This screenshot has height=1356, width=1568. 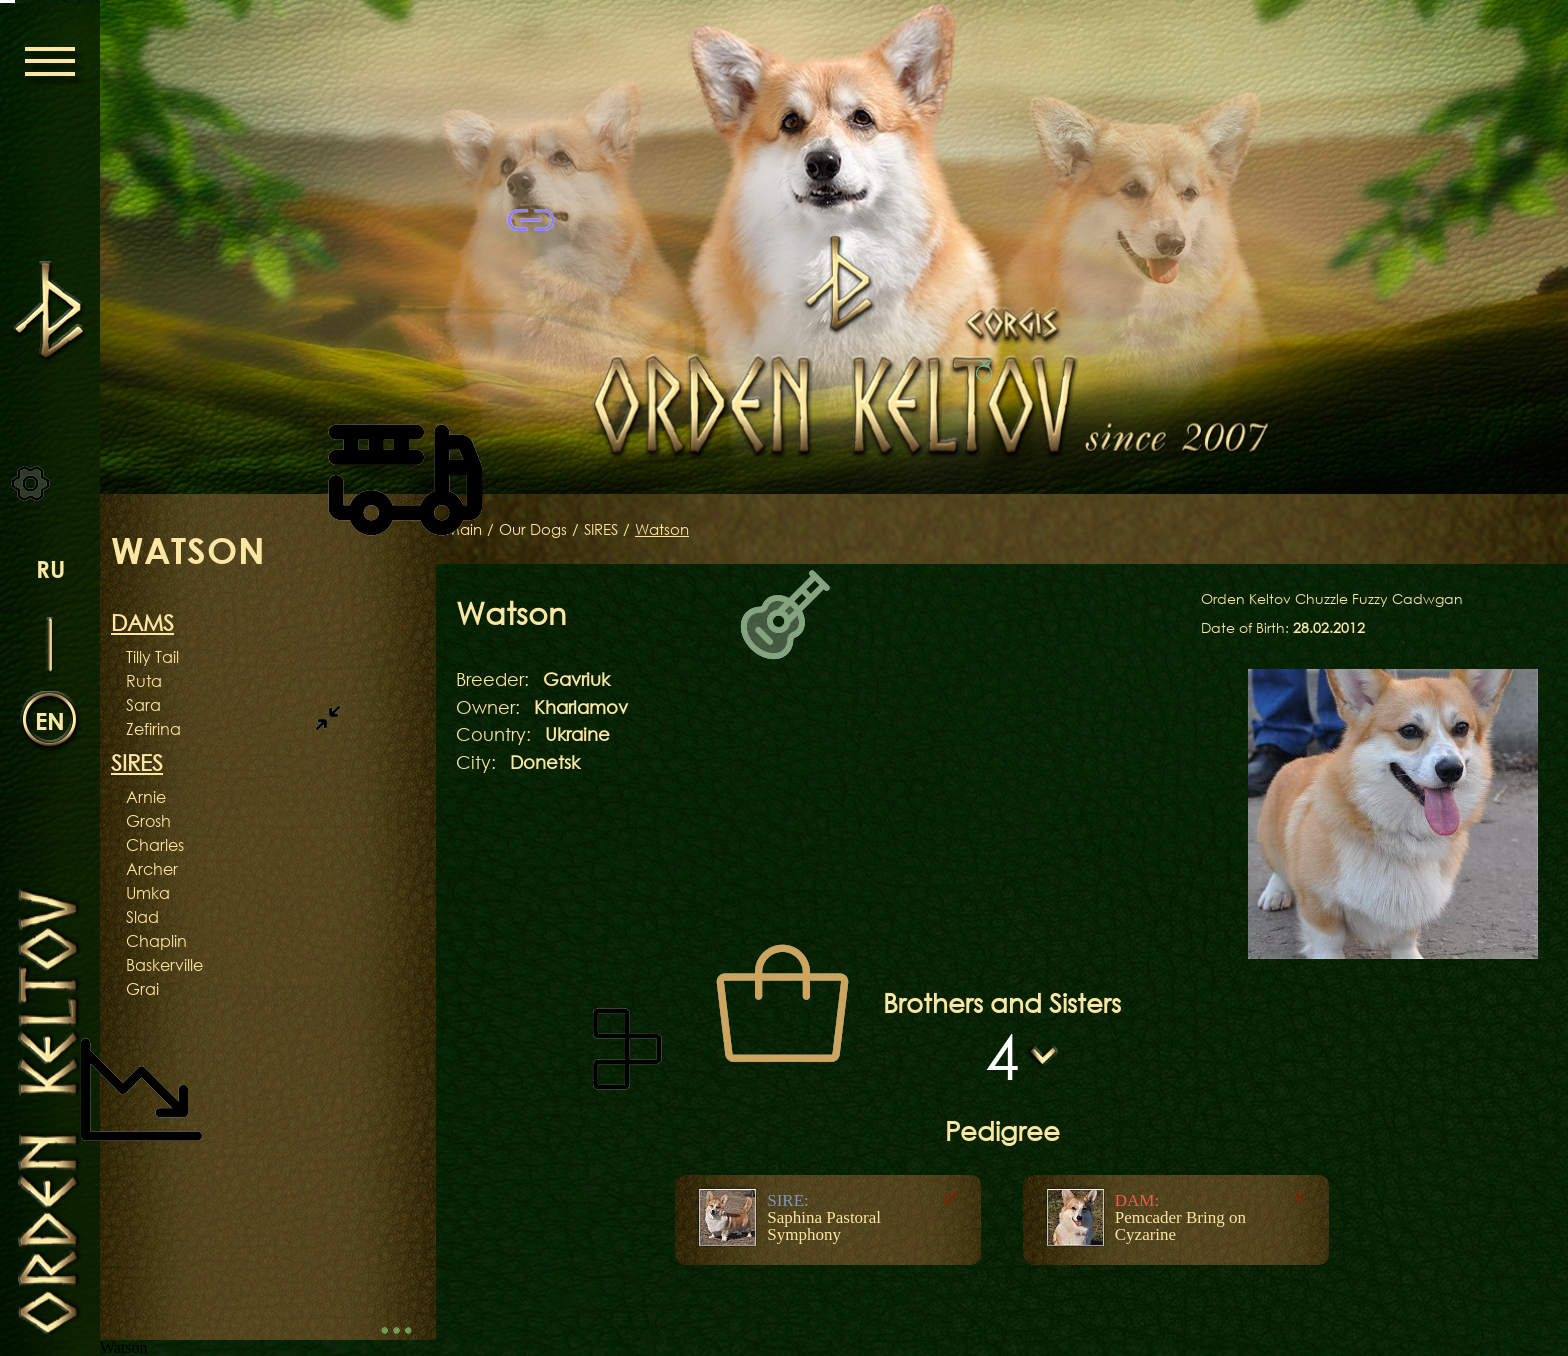 What do you see at coordinates (328, 718) in the screenshot?
I see `minimize or collapse window` at bounding box center [328, 718].